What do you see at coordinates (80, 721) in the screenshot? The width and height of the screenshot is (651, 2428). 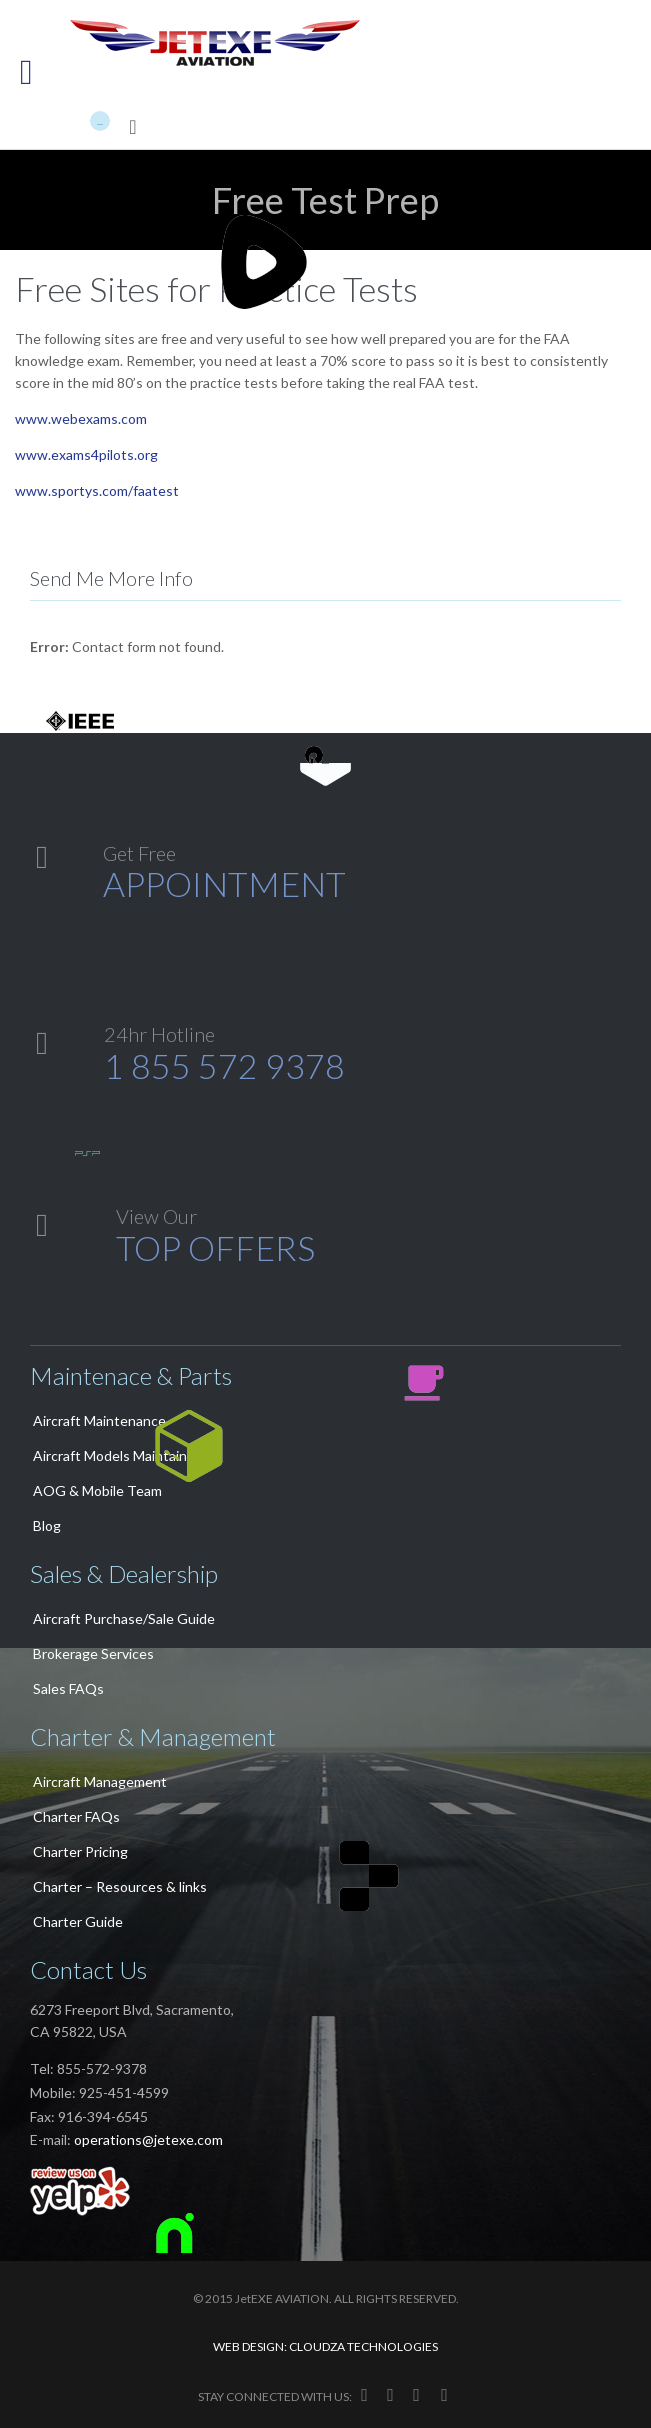 I see `IEEE organization logo` at bounding box center [80, 721].